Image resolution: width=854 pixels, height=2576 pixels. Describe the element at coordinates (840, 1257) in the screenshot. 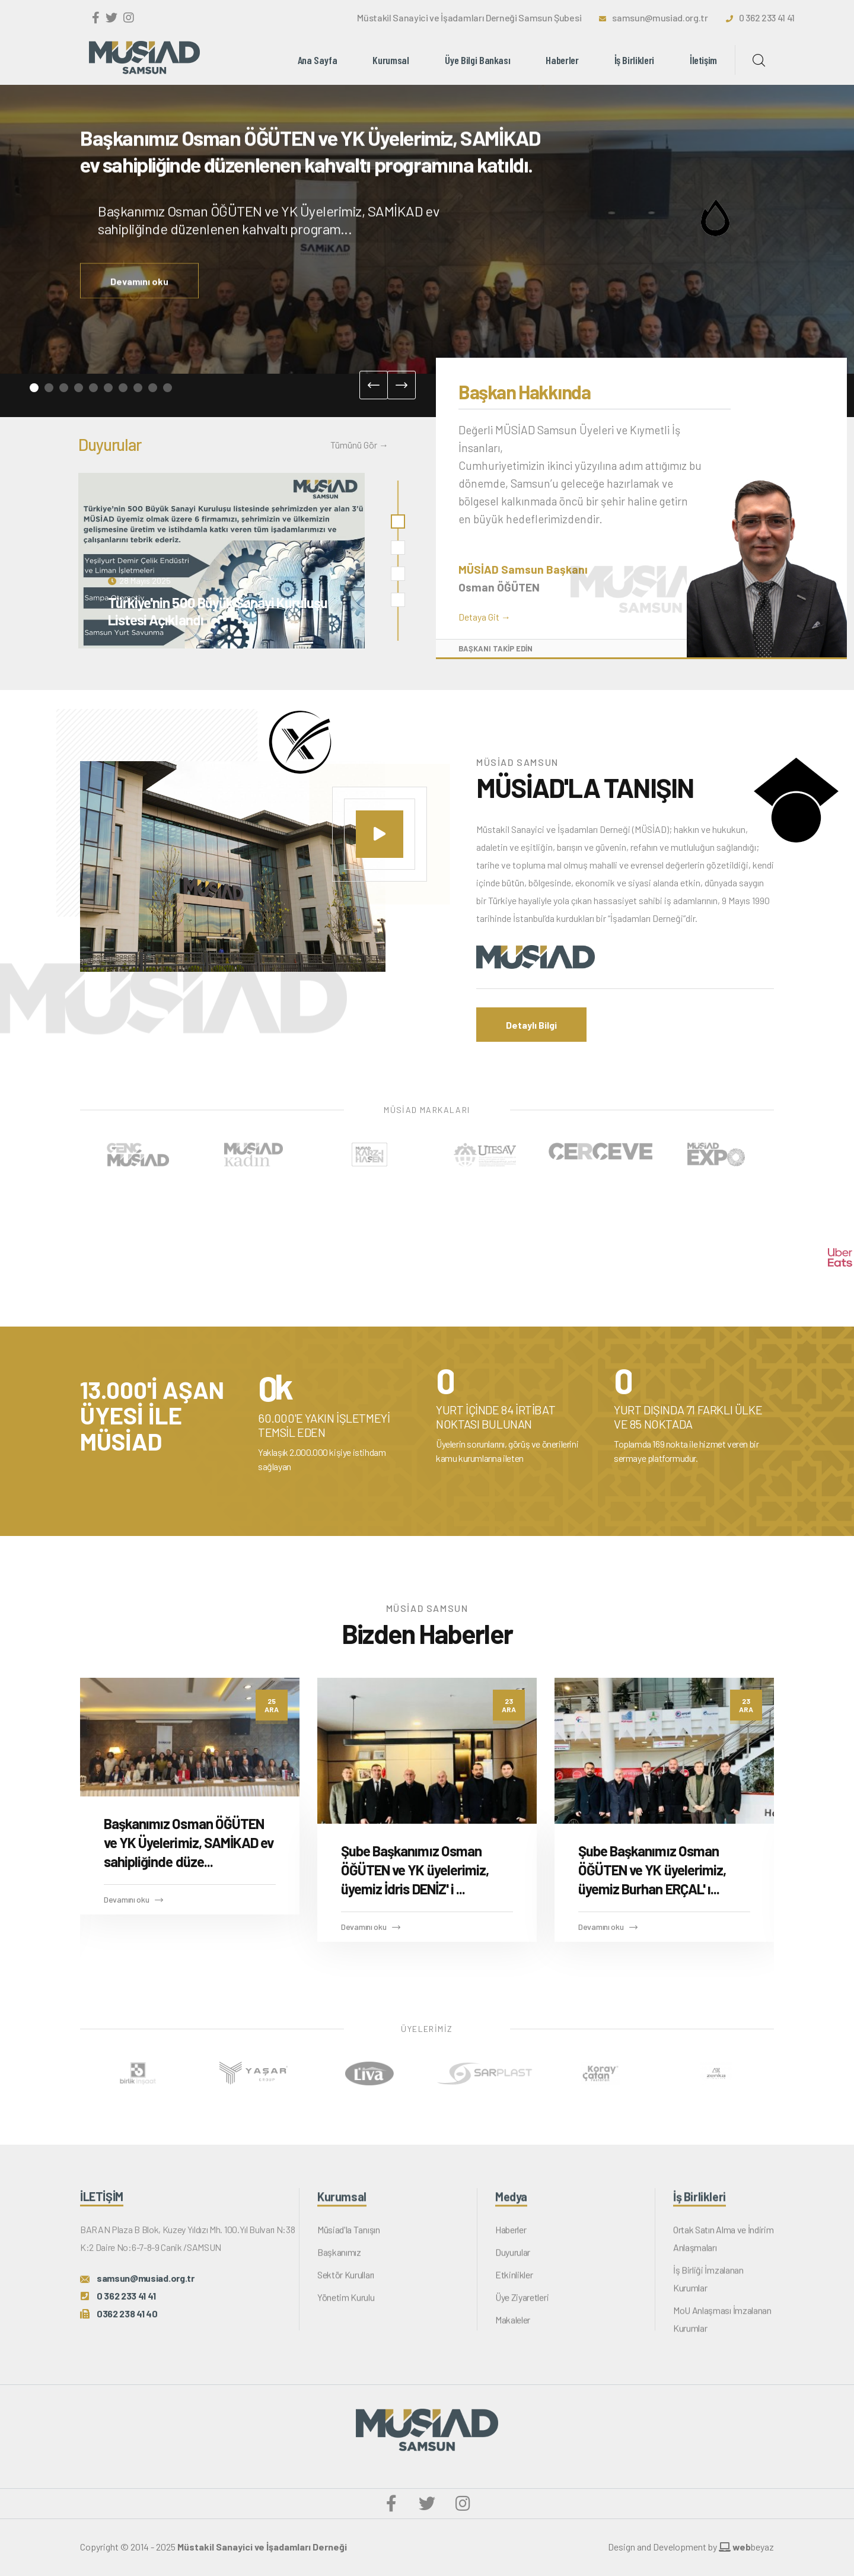

I see `open the Uber Eats app` at that location.